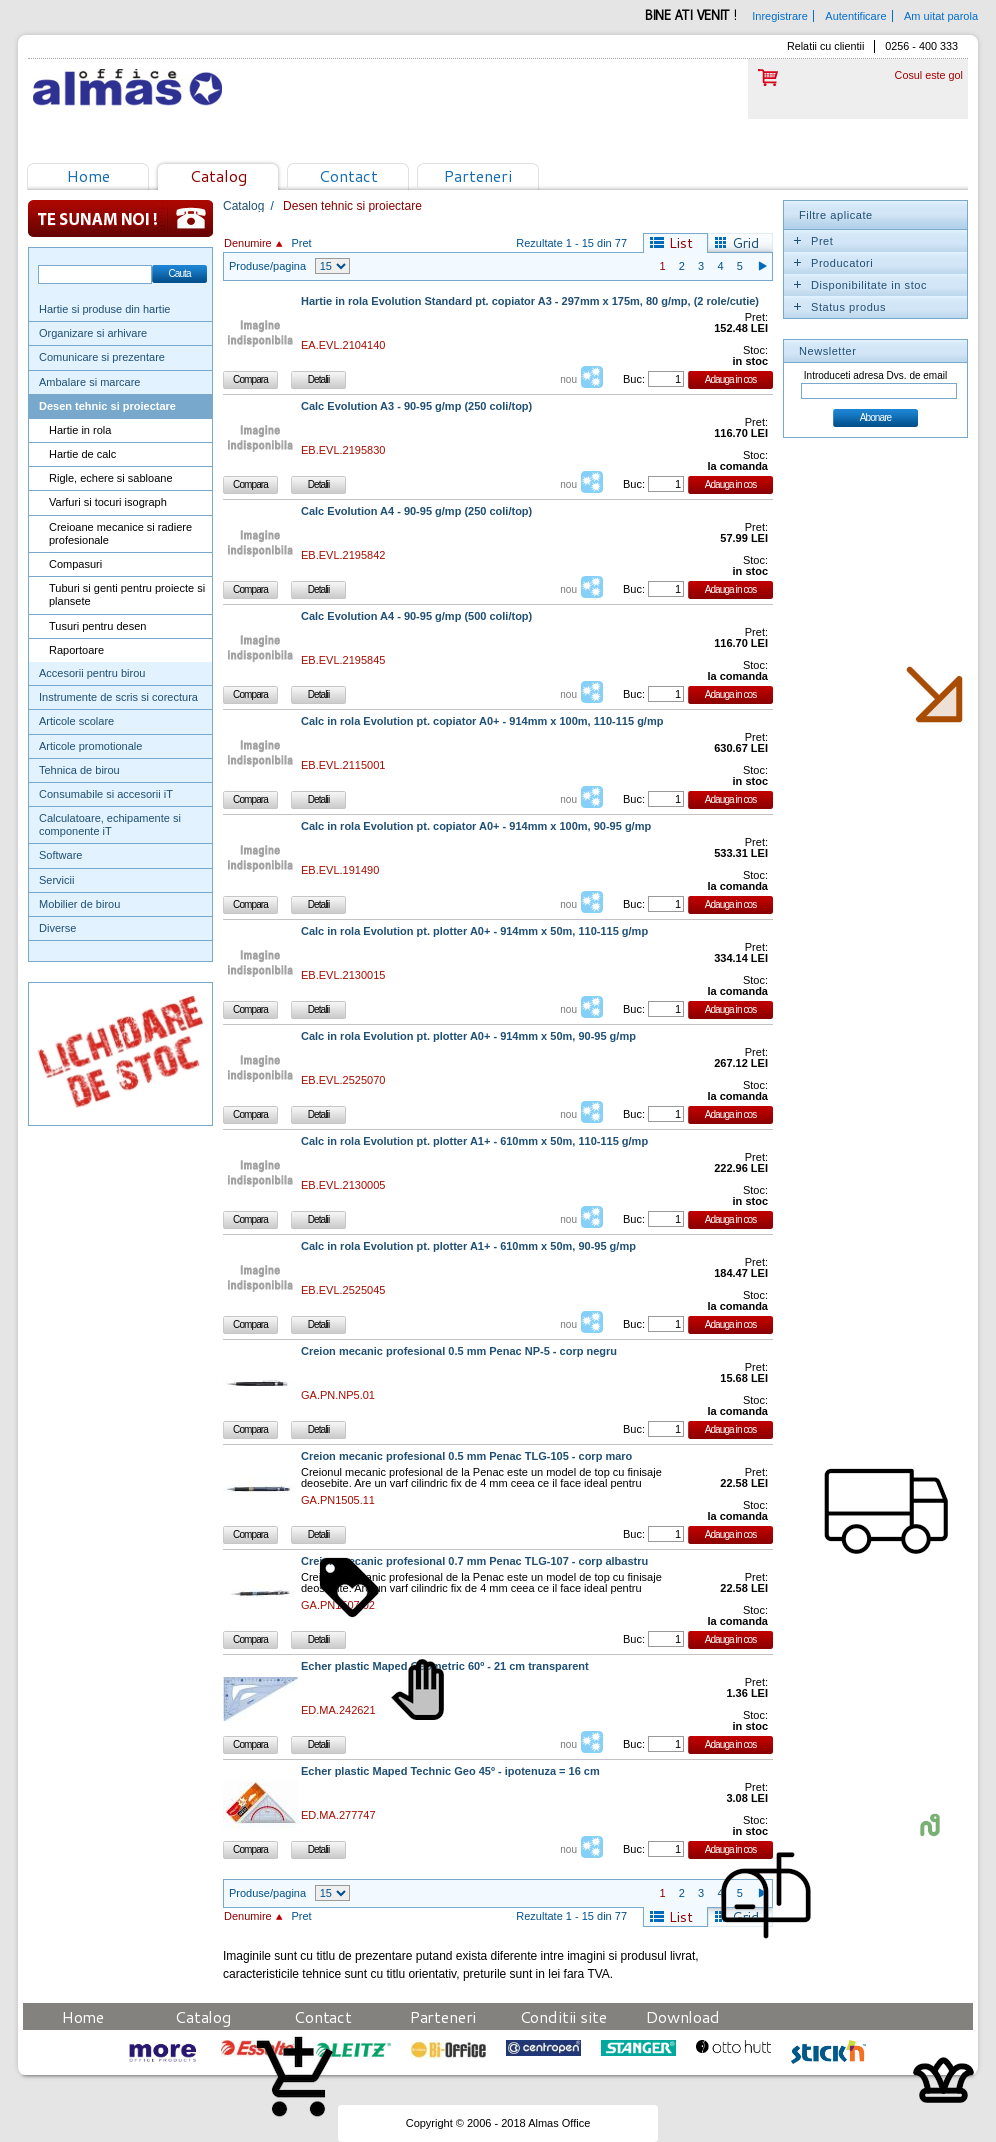 Image resolution: width=996 pixels, height=2142 pixels. What do you see at coordinates (298, 2078) in the screenshot?
I see `add item to shopping cart` at bounding box center [298, 2078].